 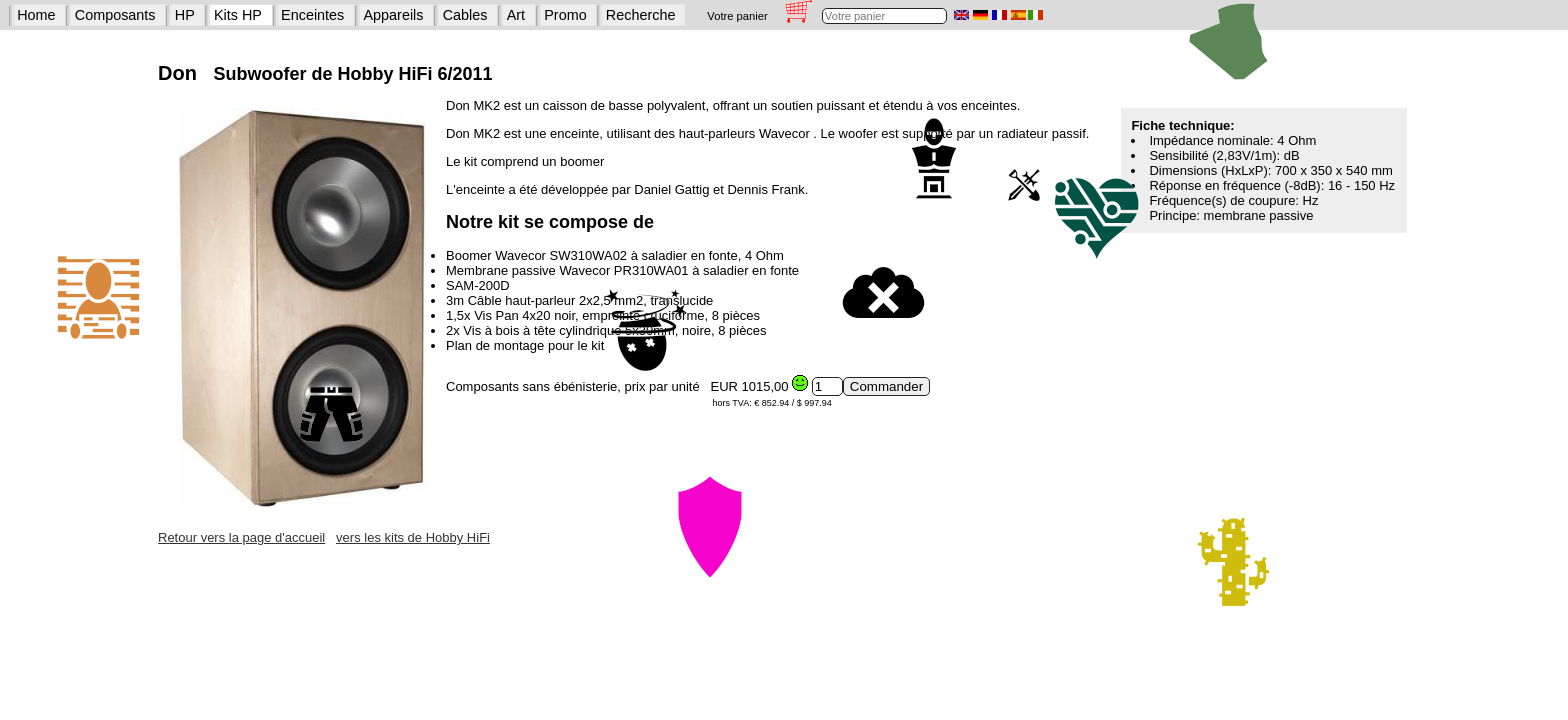 What do you see at coordinates (883, 292) in the screenshot?
I see `indicates a toxic or hazardous area in gameplay` at bounding box center [883, 292].